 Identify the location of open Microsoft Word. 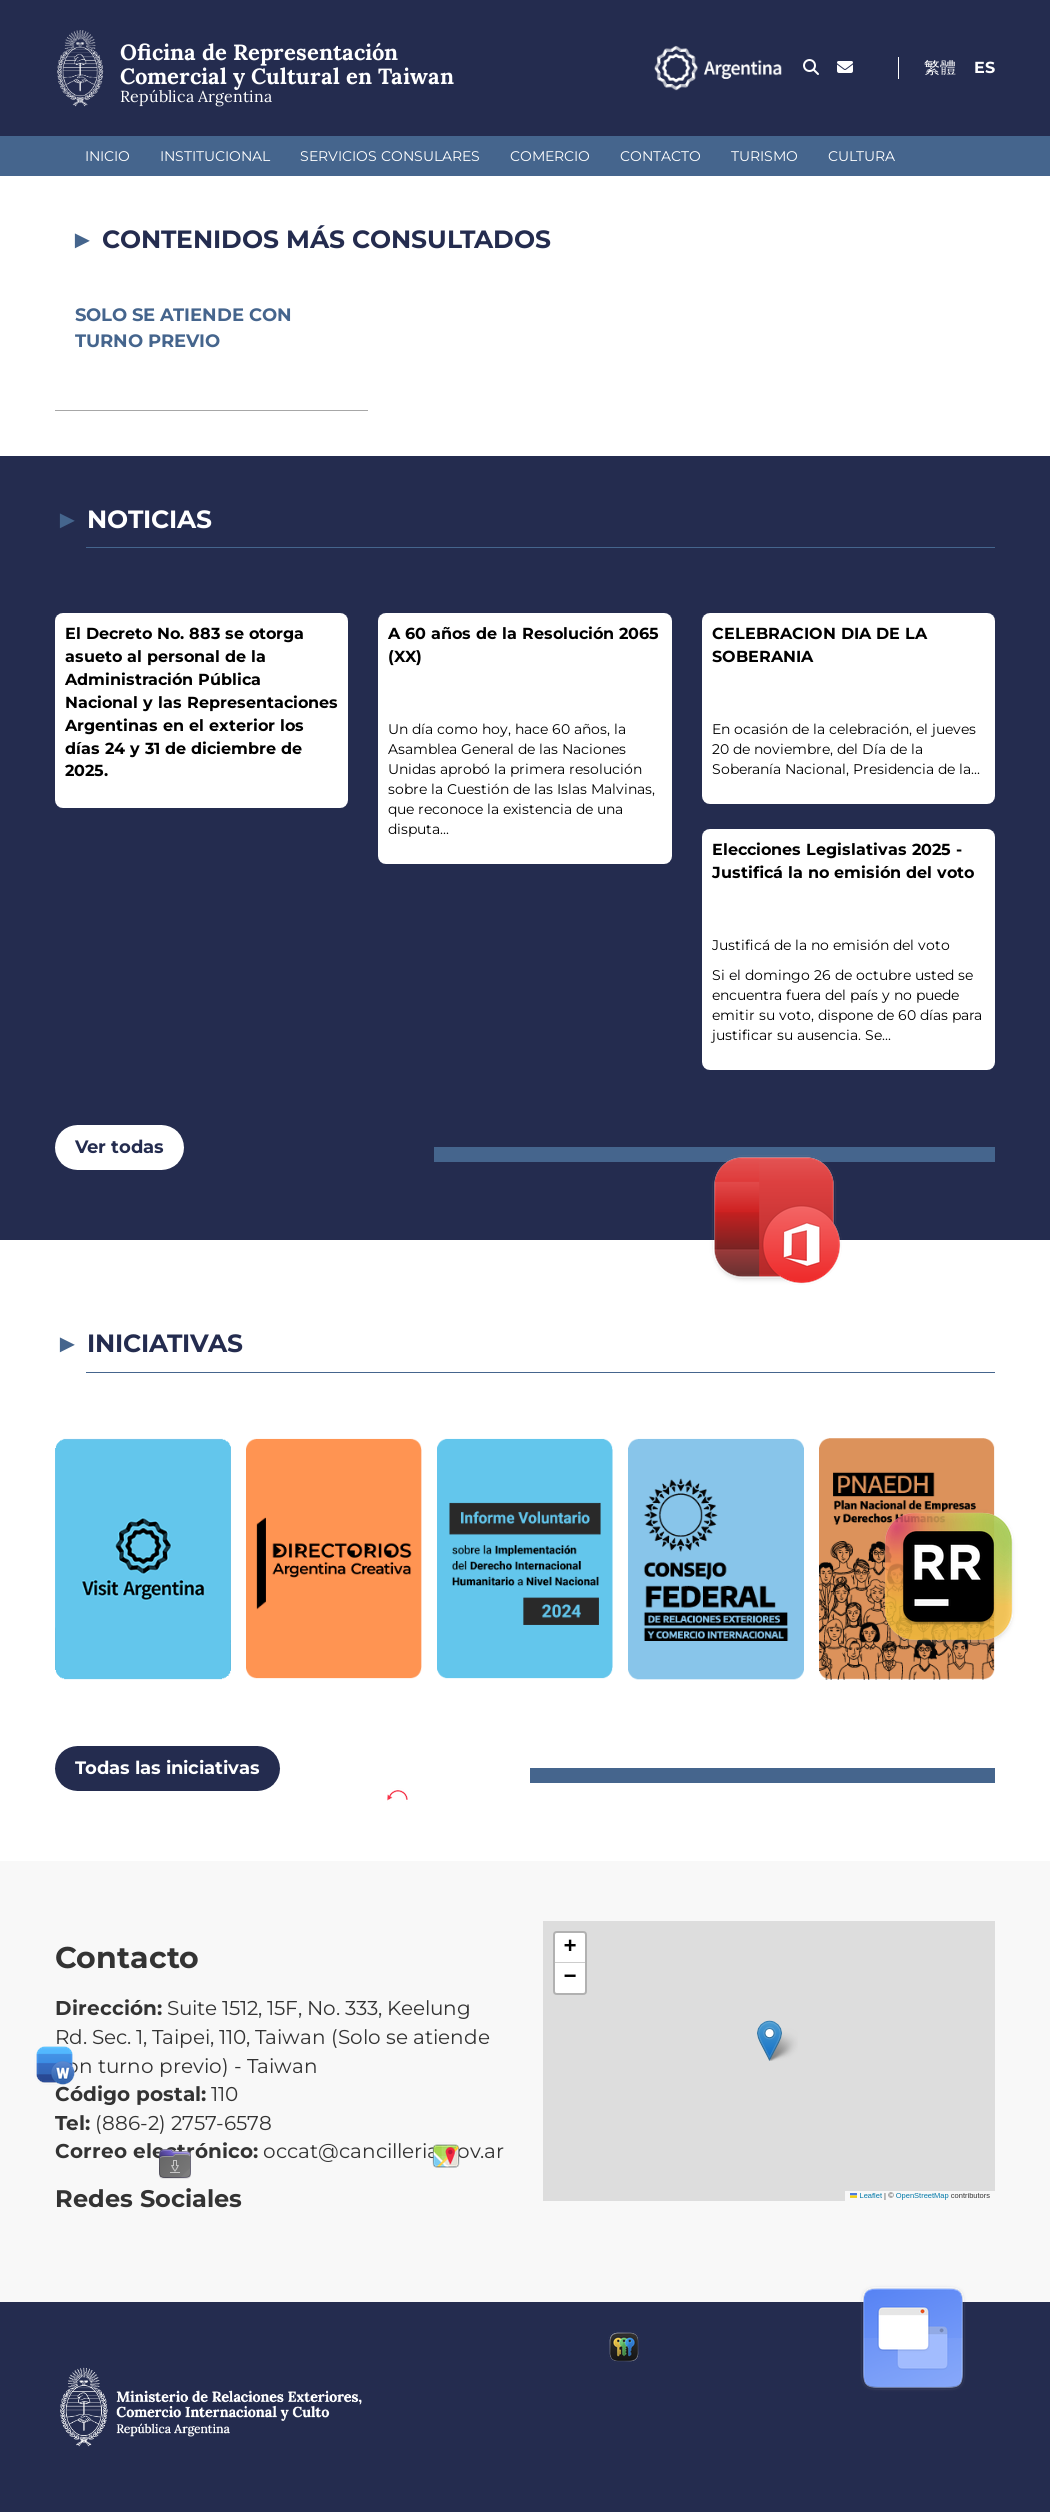
(54, 2064).